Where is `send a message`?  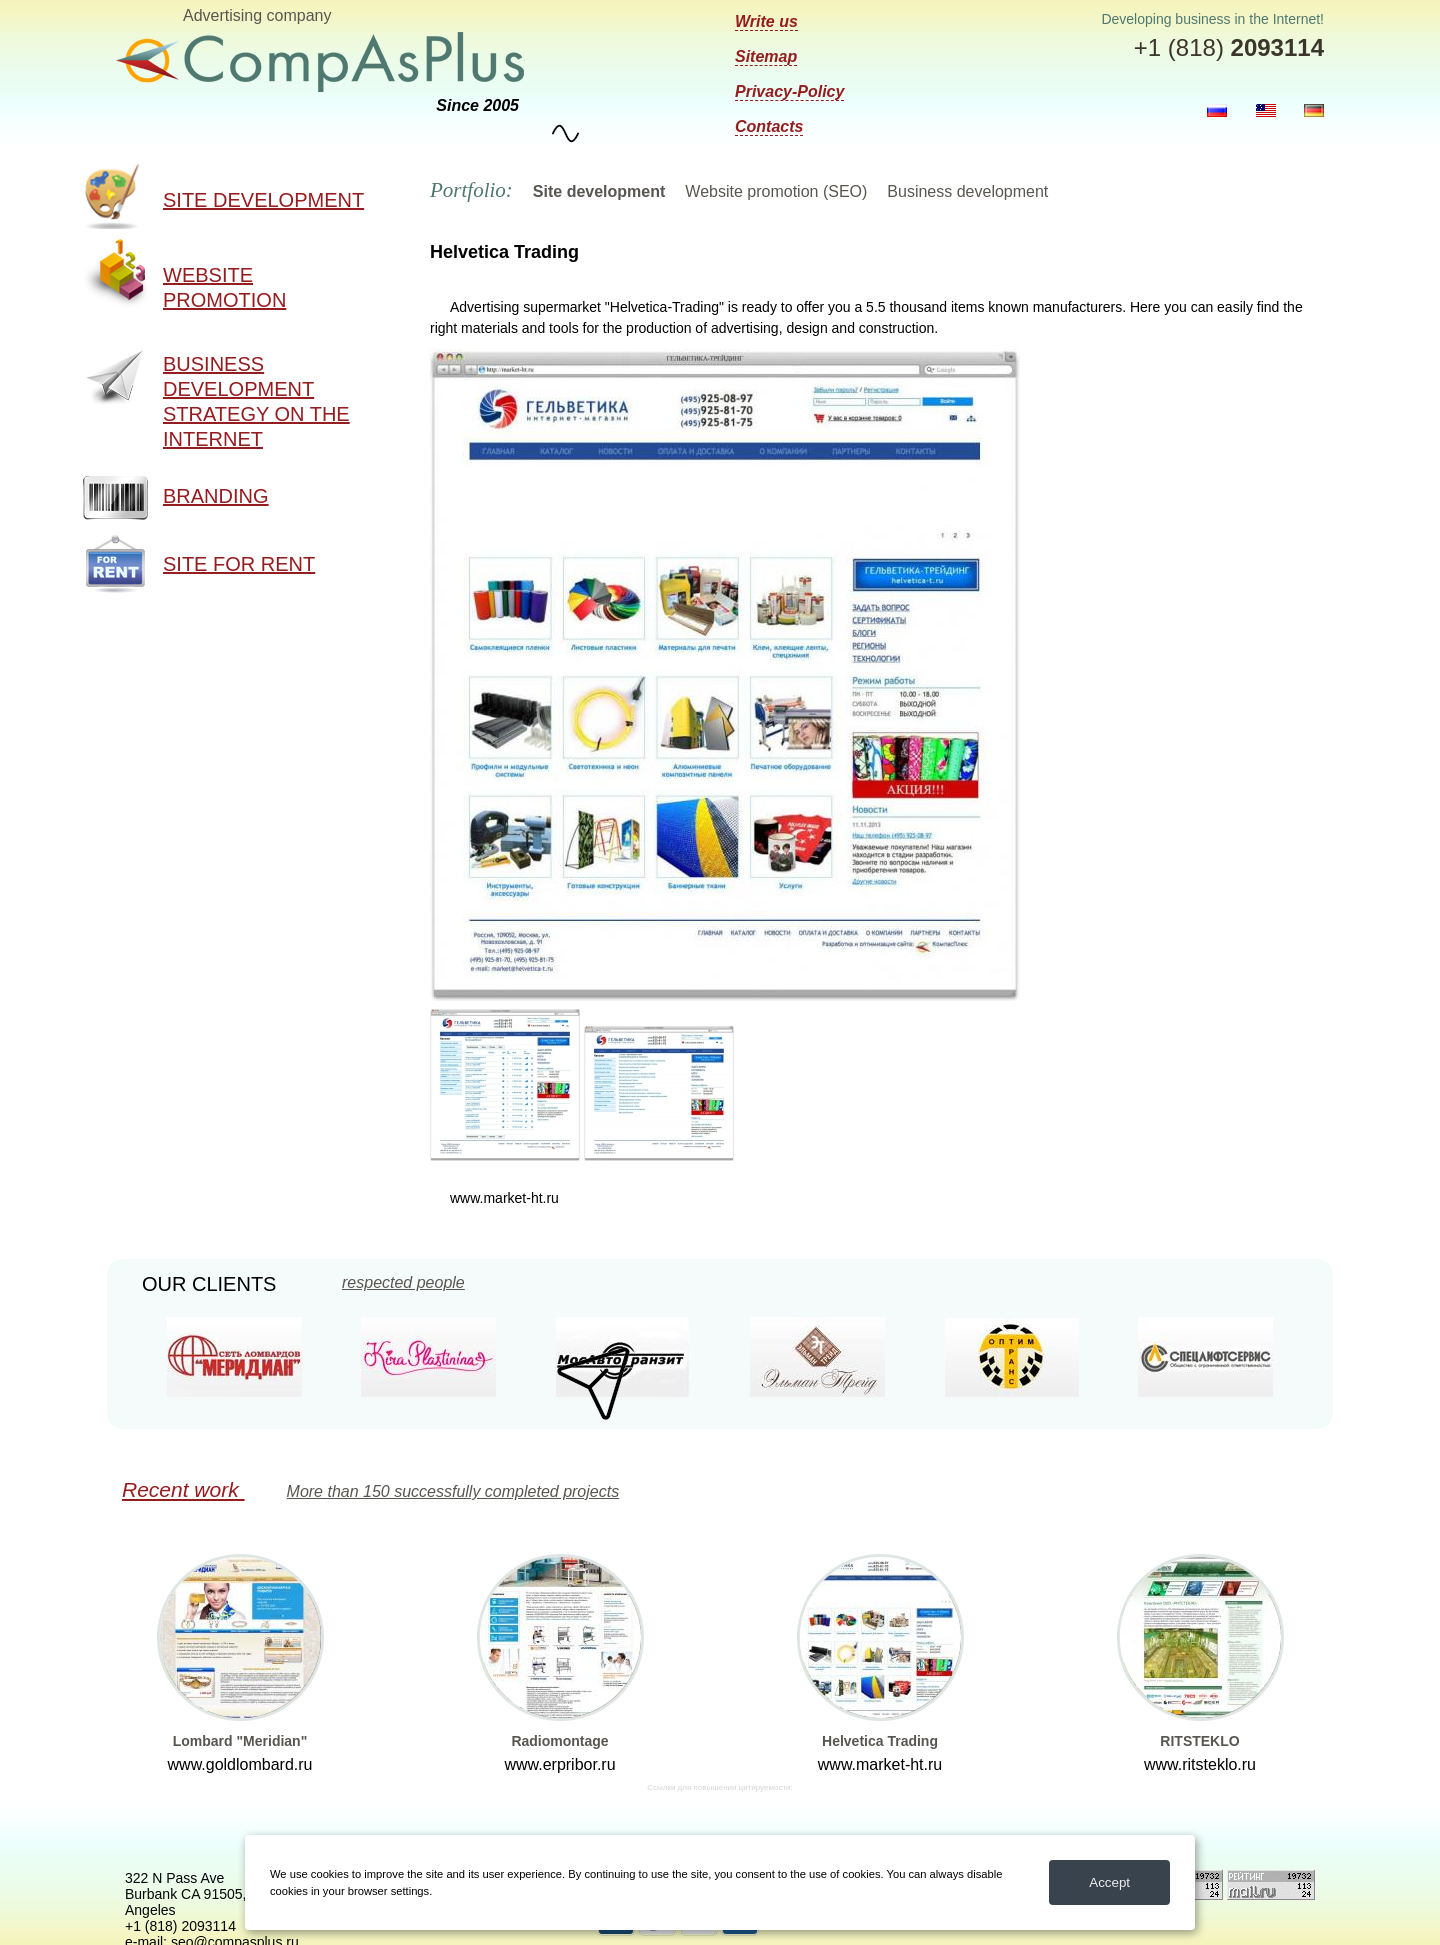
send a message is located at coordinates (596, 1381).